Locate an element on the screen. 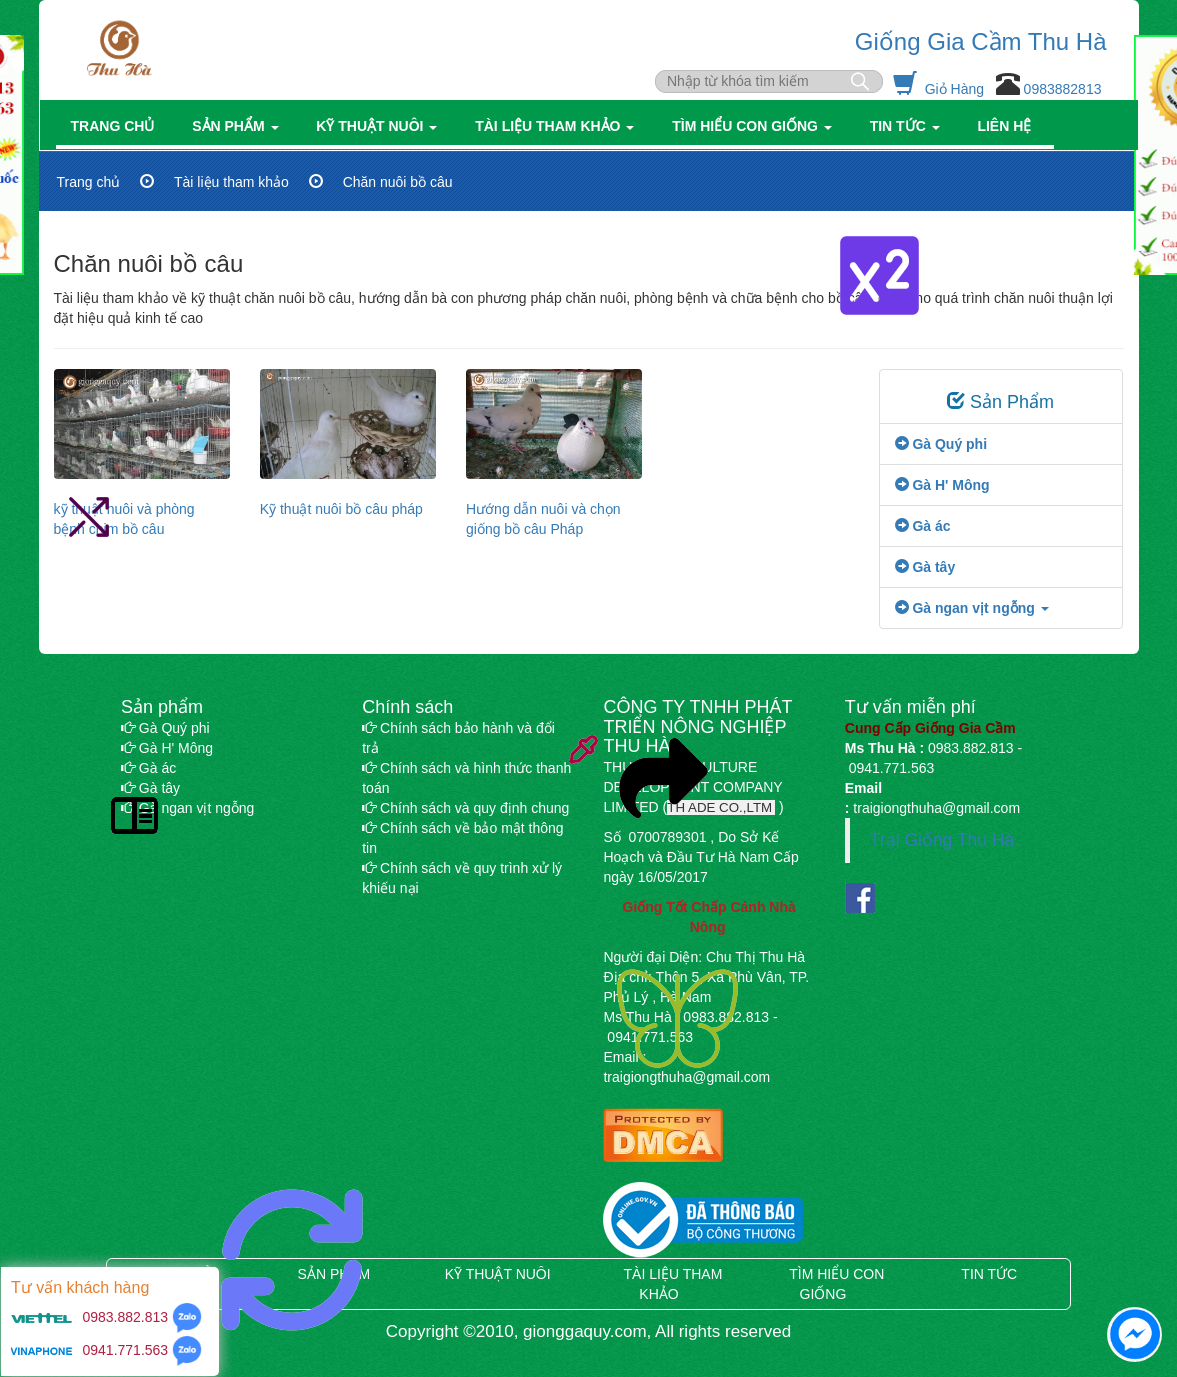 Image resolution: width=1177 pixels, height=1377 pixels. shuffle or randomize playback order is located at coordinates (89, 517).